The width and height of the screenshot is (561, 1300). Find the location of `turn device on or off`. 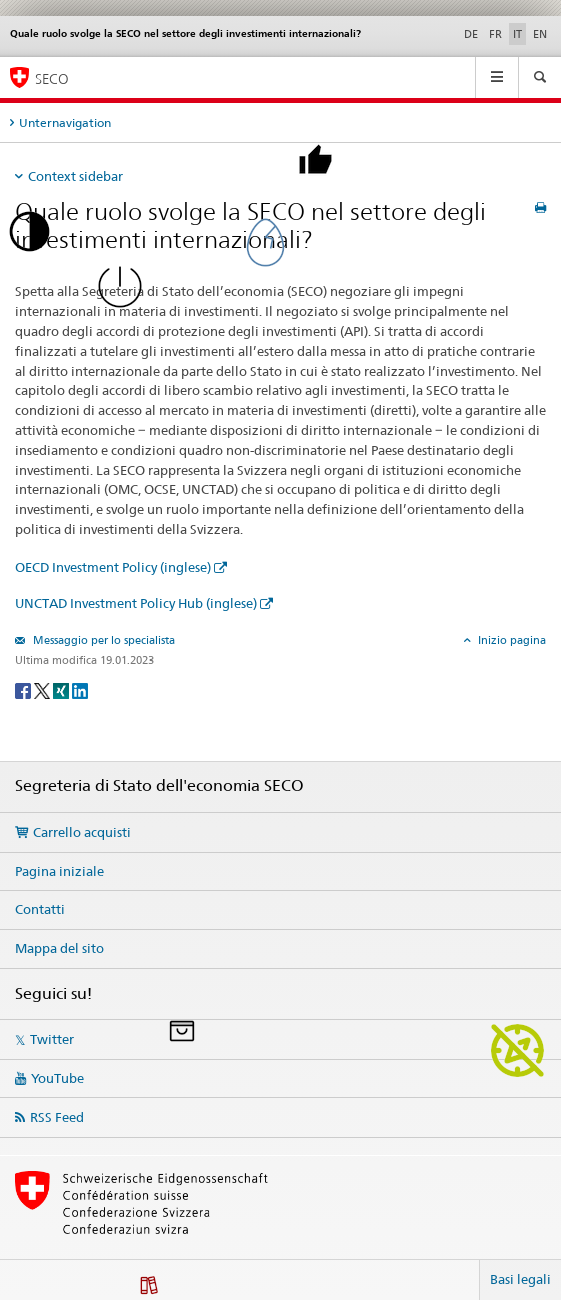

turn device on or off is located at coordinates (120, 286).